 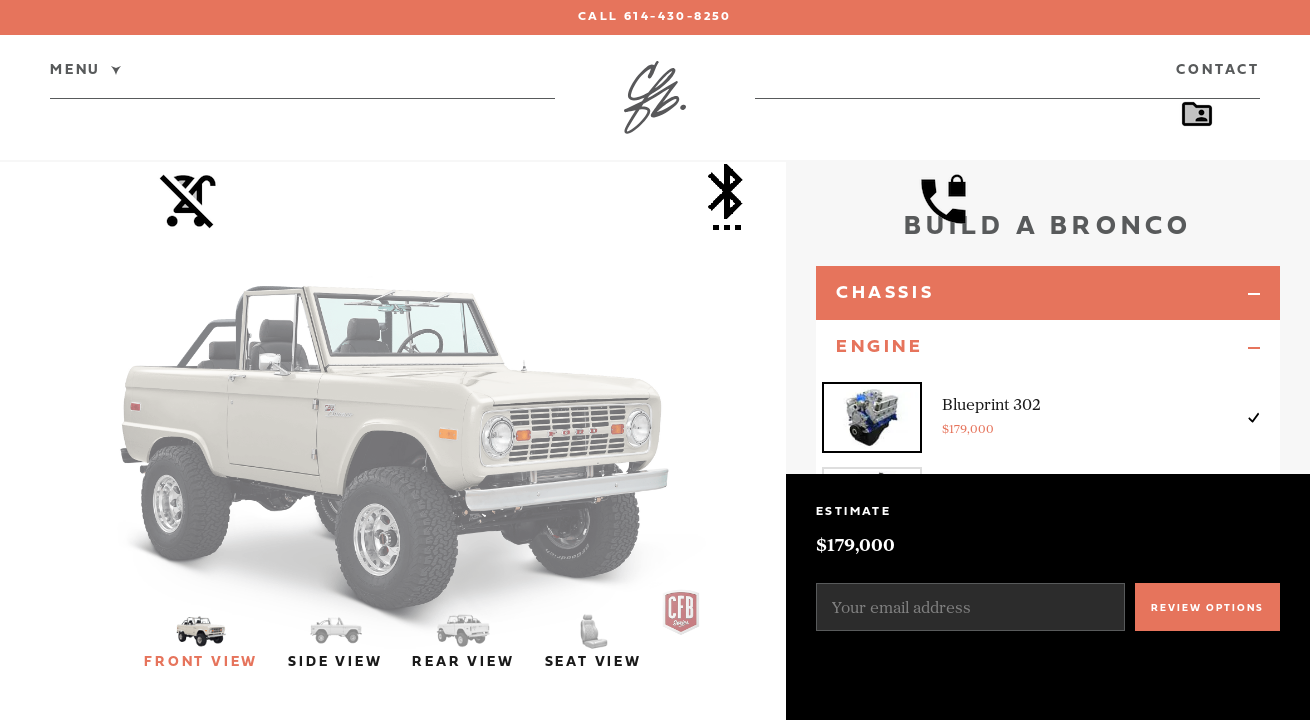 I want to click on indicates phone is locked during a call, so click(x=943, y=201).